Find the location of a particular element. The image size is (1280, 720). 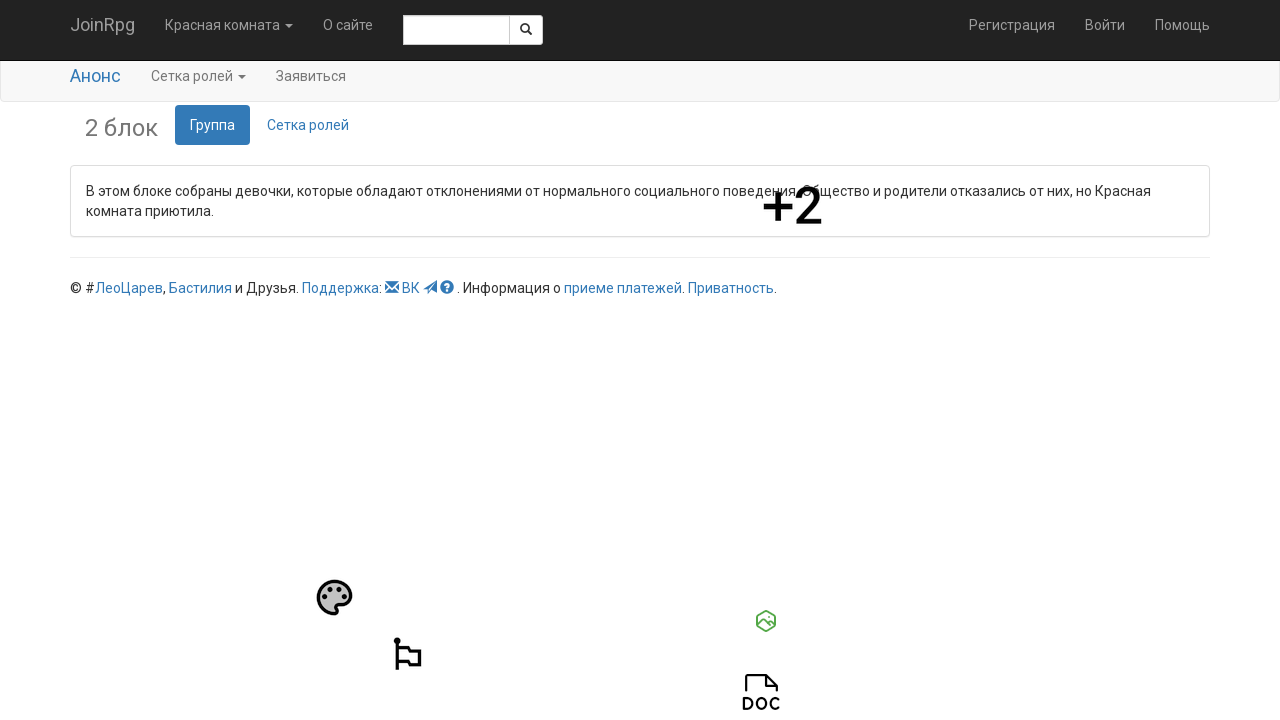

increase exposure by 2 stops in photo editing is located at coordinates (792, 206).